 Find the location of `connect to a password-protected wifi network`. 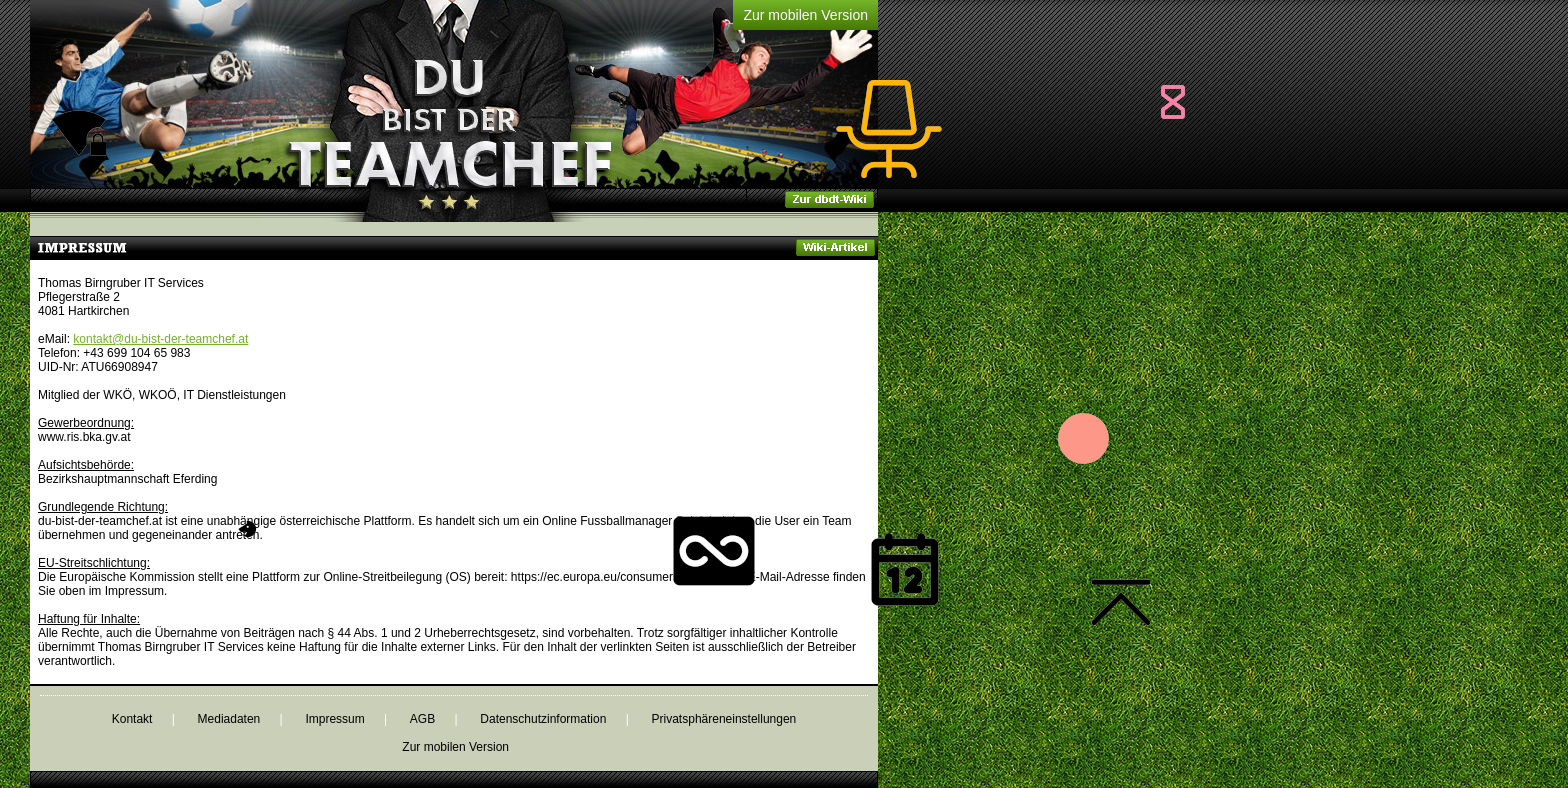

connect to a password-protected wifi network is located at coordinates (79, 133).